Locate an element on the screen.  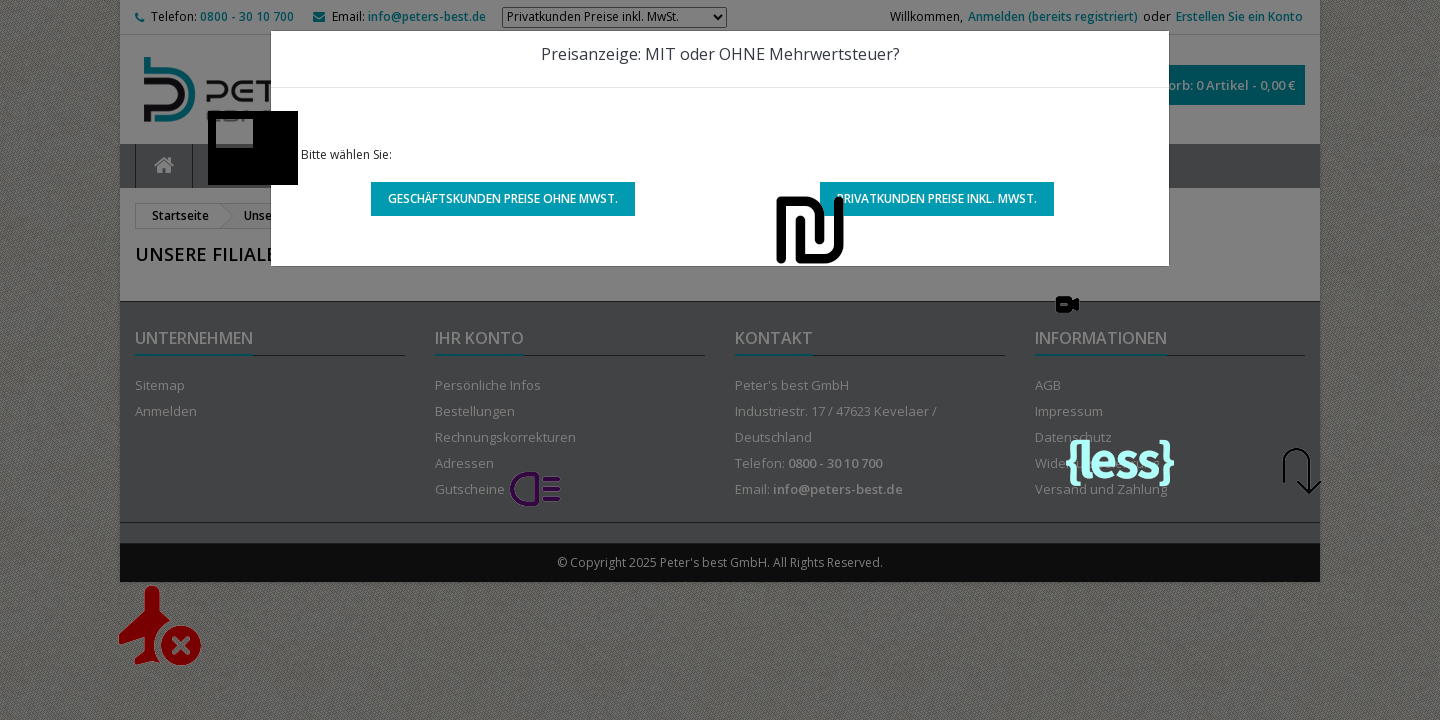
view featured video content is located at coordinates (253, 148).